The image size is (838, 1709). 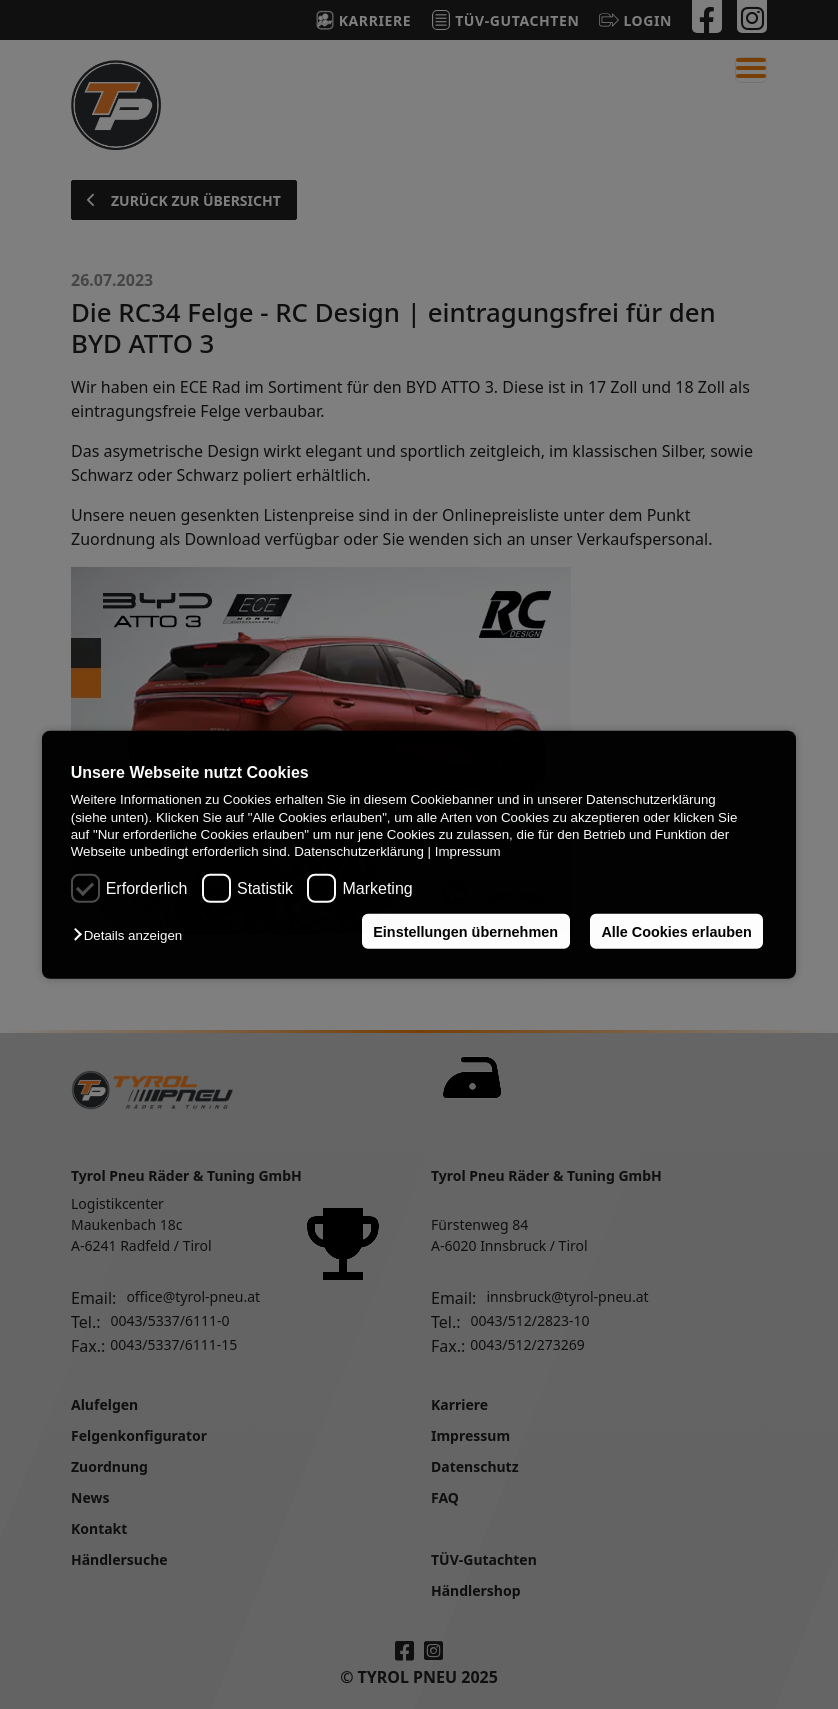 What do you see at coordinates (343, 1244) in the screenshot?
I see `view achievements or awards` at bounding box center [343, 1244].